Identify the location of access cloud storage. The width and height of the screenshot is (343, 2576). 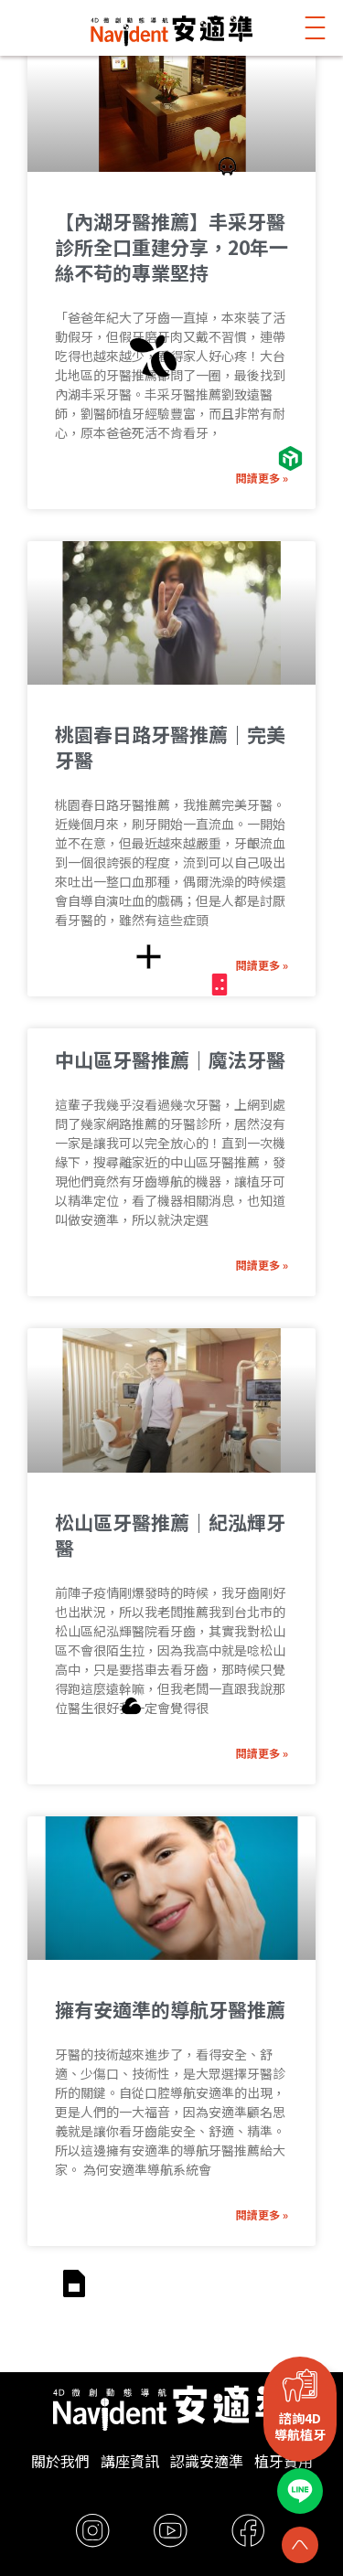
(131, 1706).